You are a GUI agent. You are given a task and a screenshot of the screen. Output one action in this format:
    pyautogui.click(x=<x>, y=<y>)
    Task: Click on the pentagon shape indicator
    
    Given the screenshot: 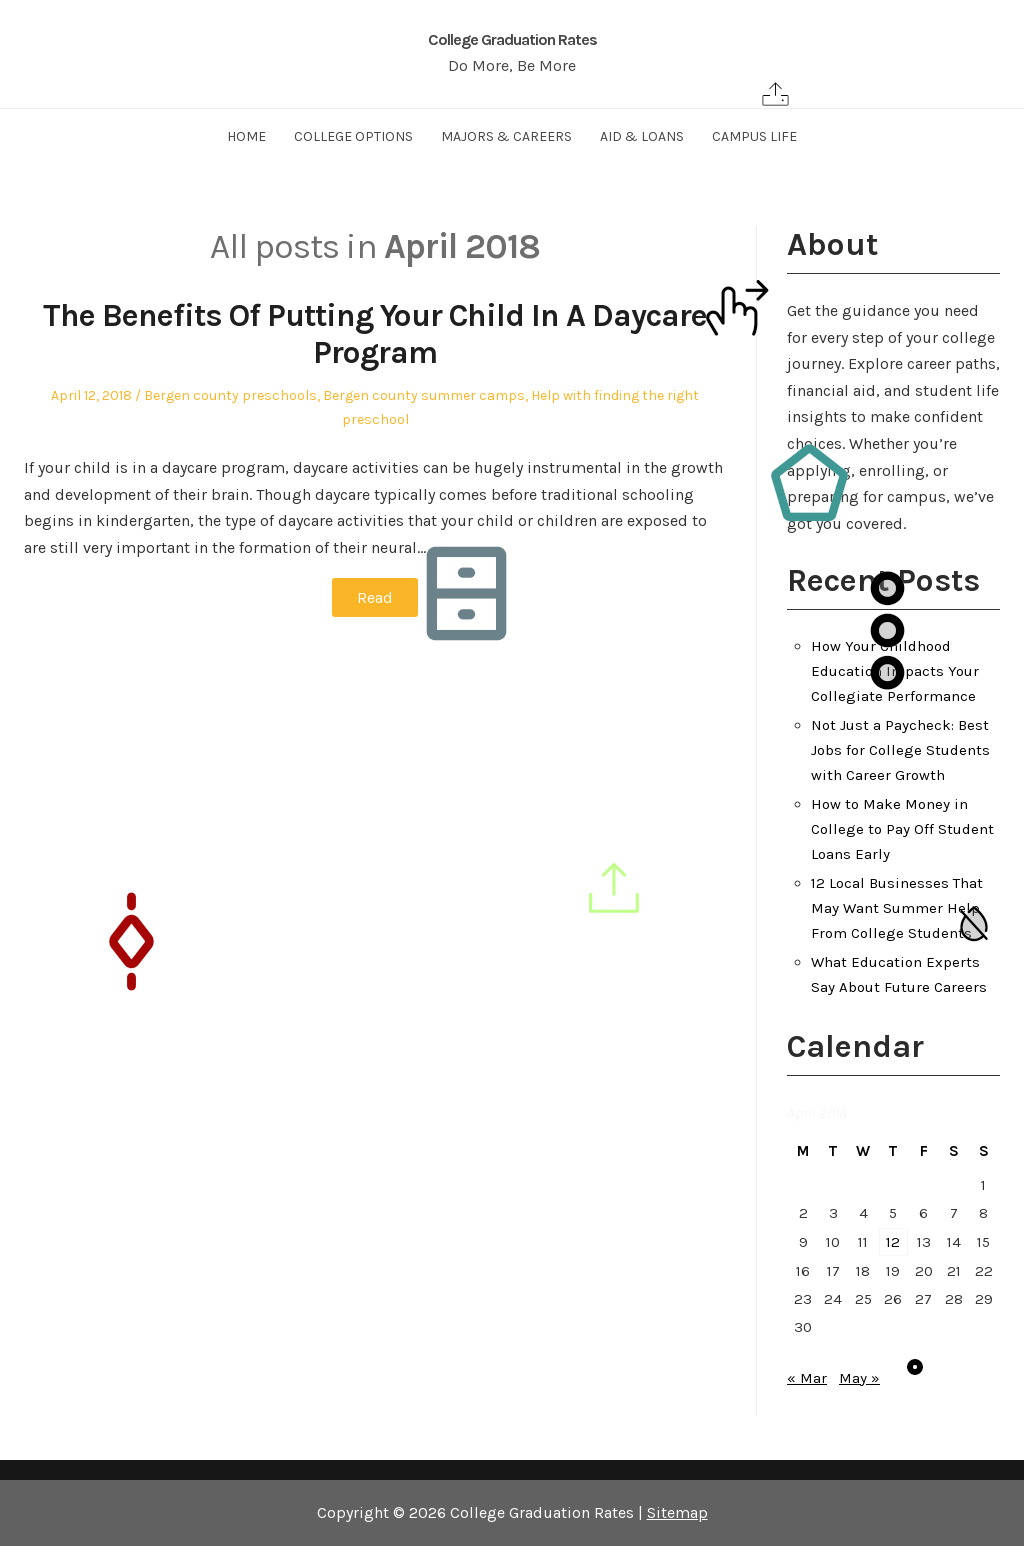 What is the action you would take?
    pyautogui.click(x=809, y=485)
    